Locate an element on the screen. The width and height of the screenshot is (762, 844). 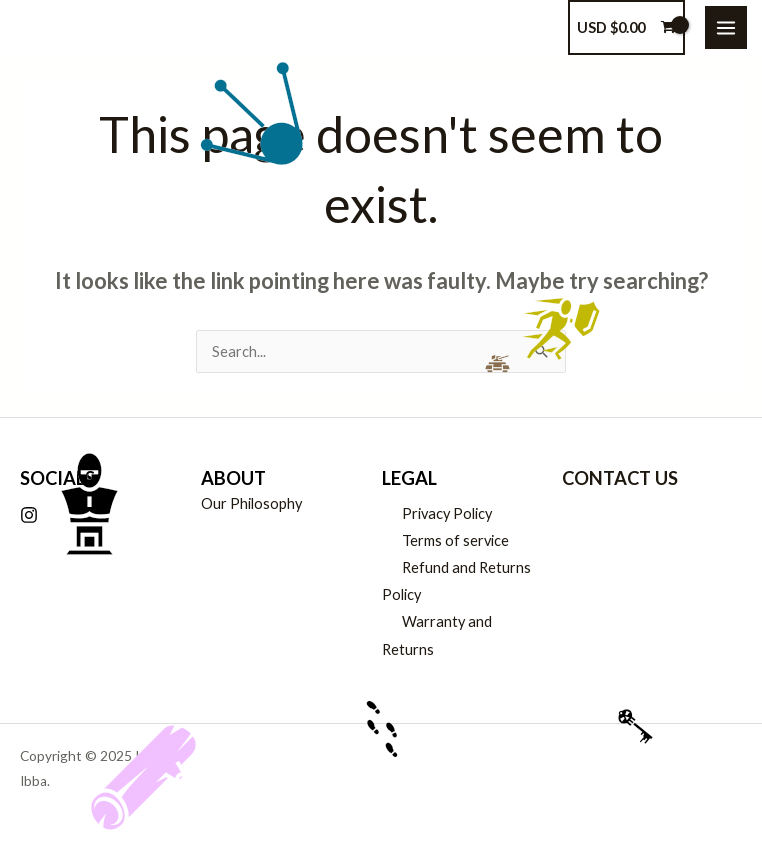
select tank unit in strategy game is located at coordinates (497, 363).